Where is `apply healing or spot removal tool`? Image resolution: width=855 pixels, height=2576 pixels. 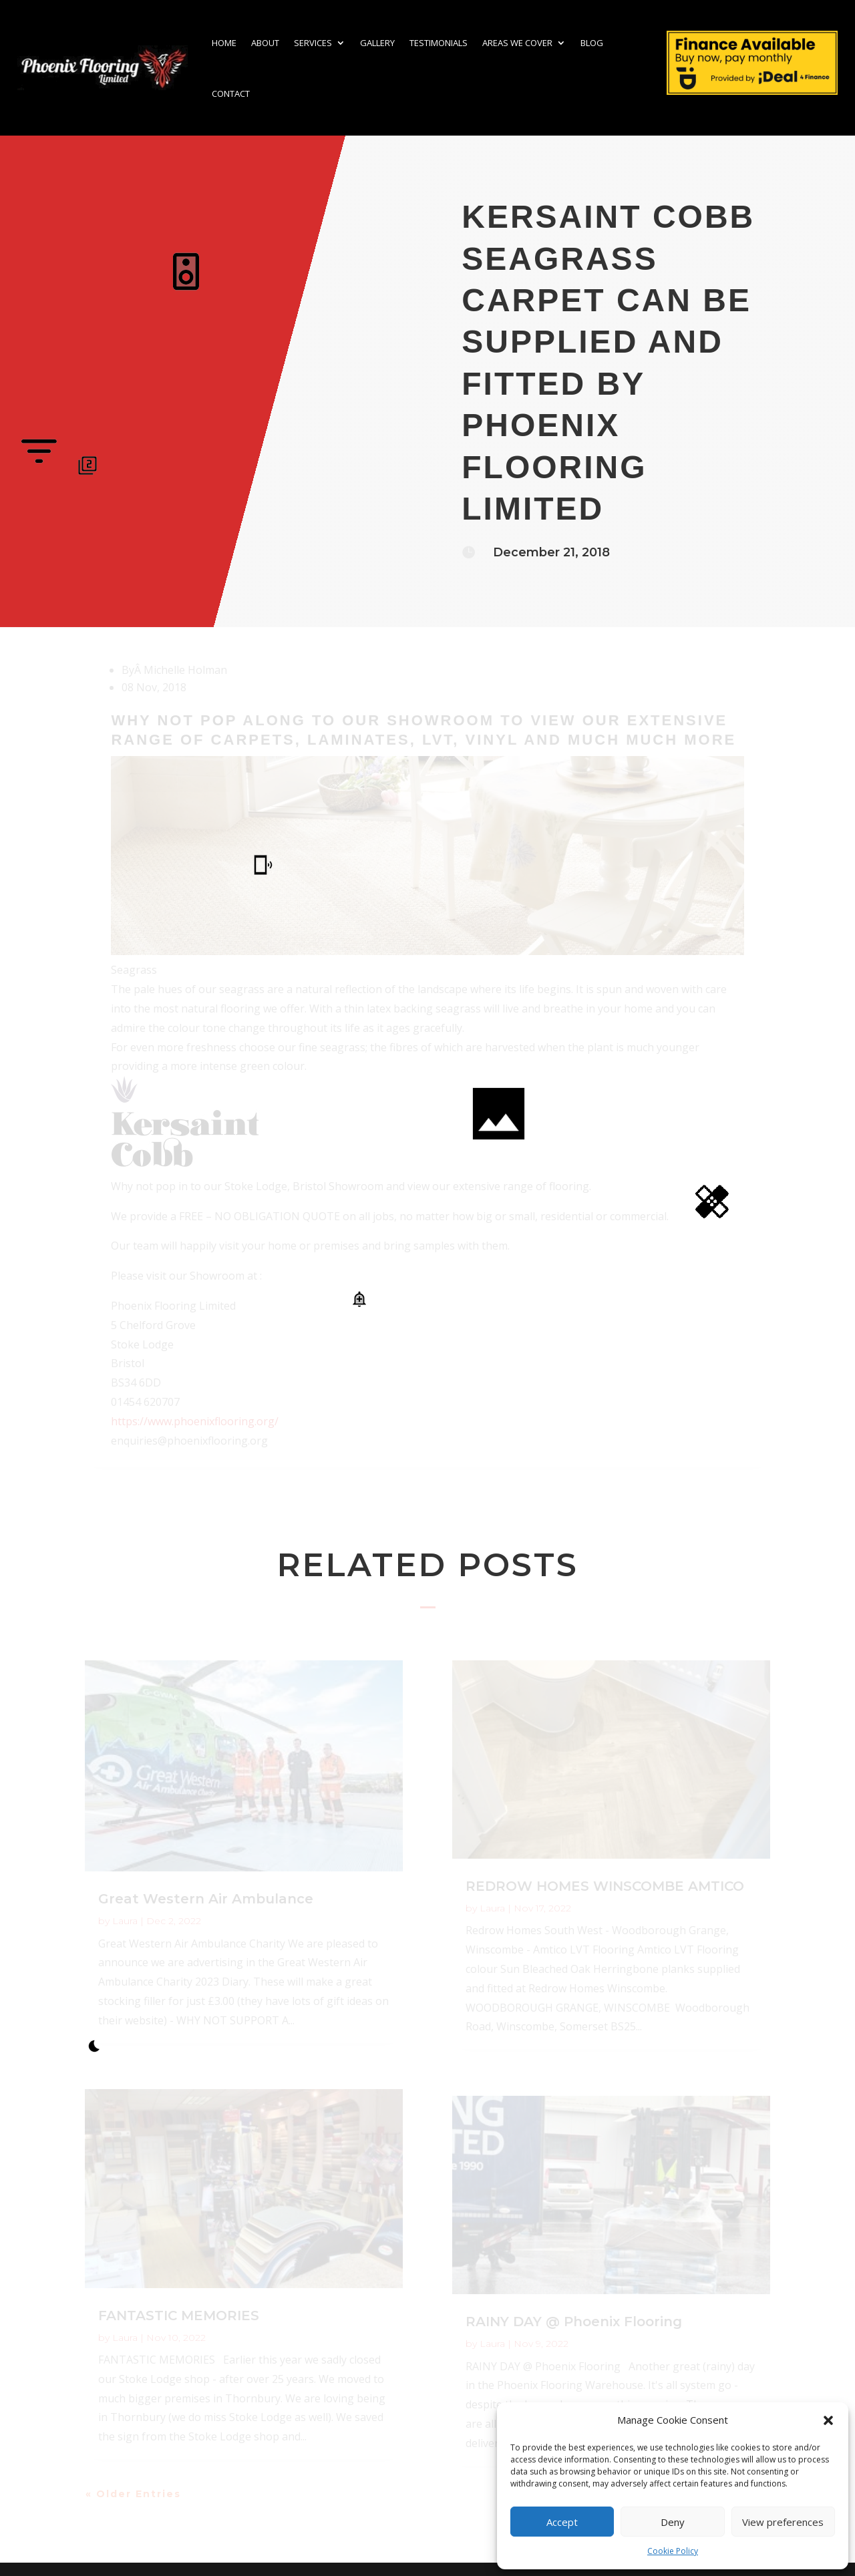 apply healing or spot removal tool is located at coordinates (712, 1202).